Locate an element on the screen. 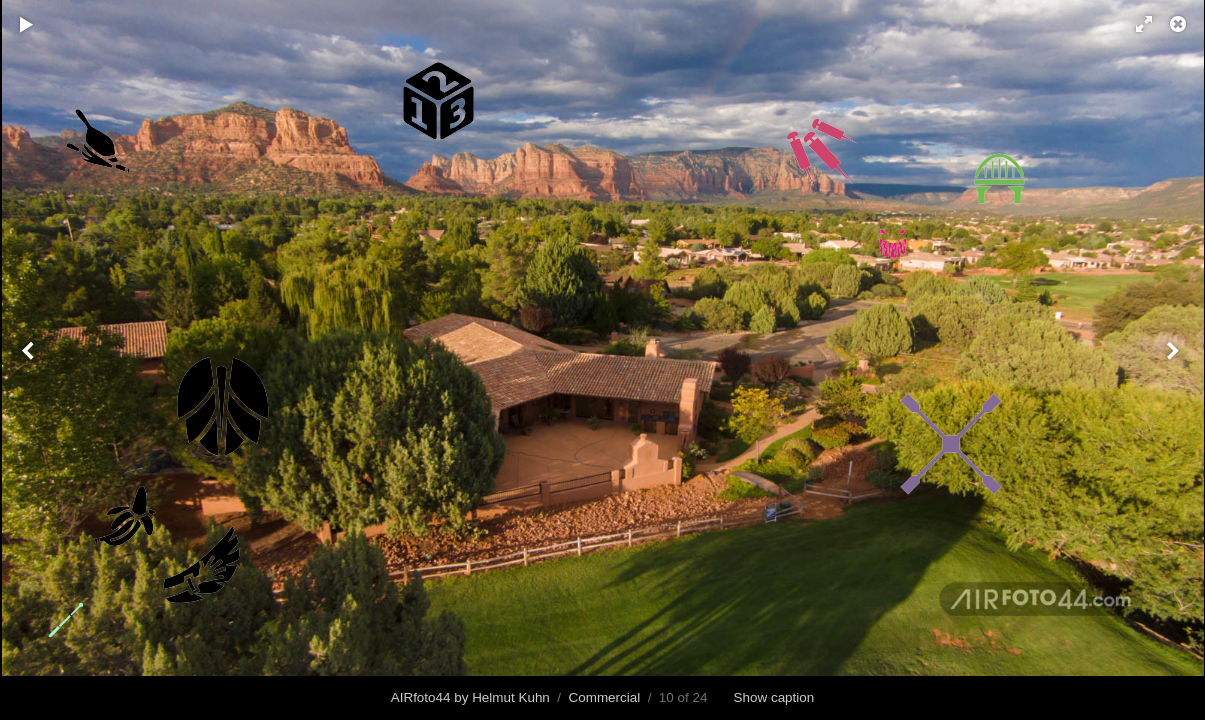 The height and width of the screenshot is (720, 1205). indicates acupuncture or needle-based treatment is located at coordinates (822, 153).